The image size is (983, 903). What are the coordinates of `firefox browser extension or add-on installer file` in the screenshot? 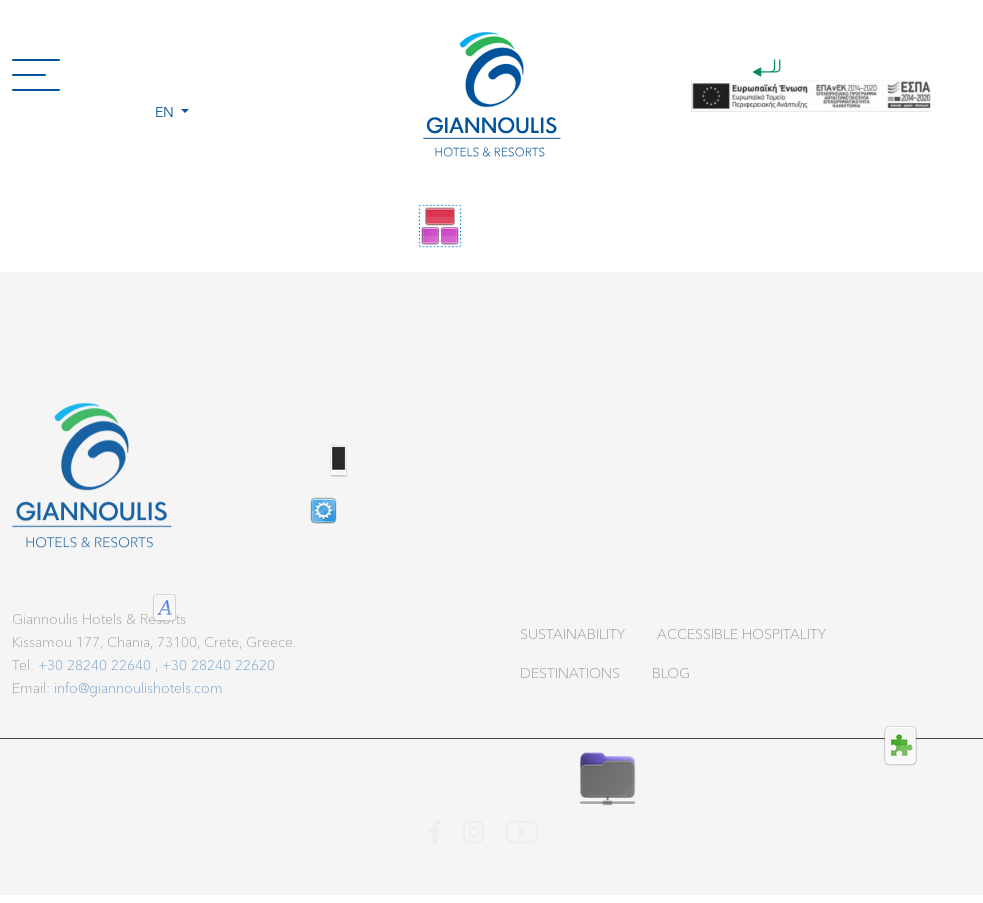 It's located at (900, 745).